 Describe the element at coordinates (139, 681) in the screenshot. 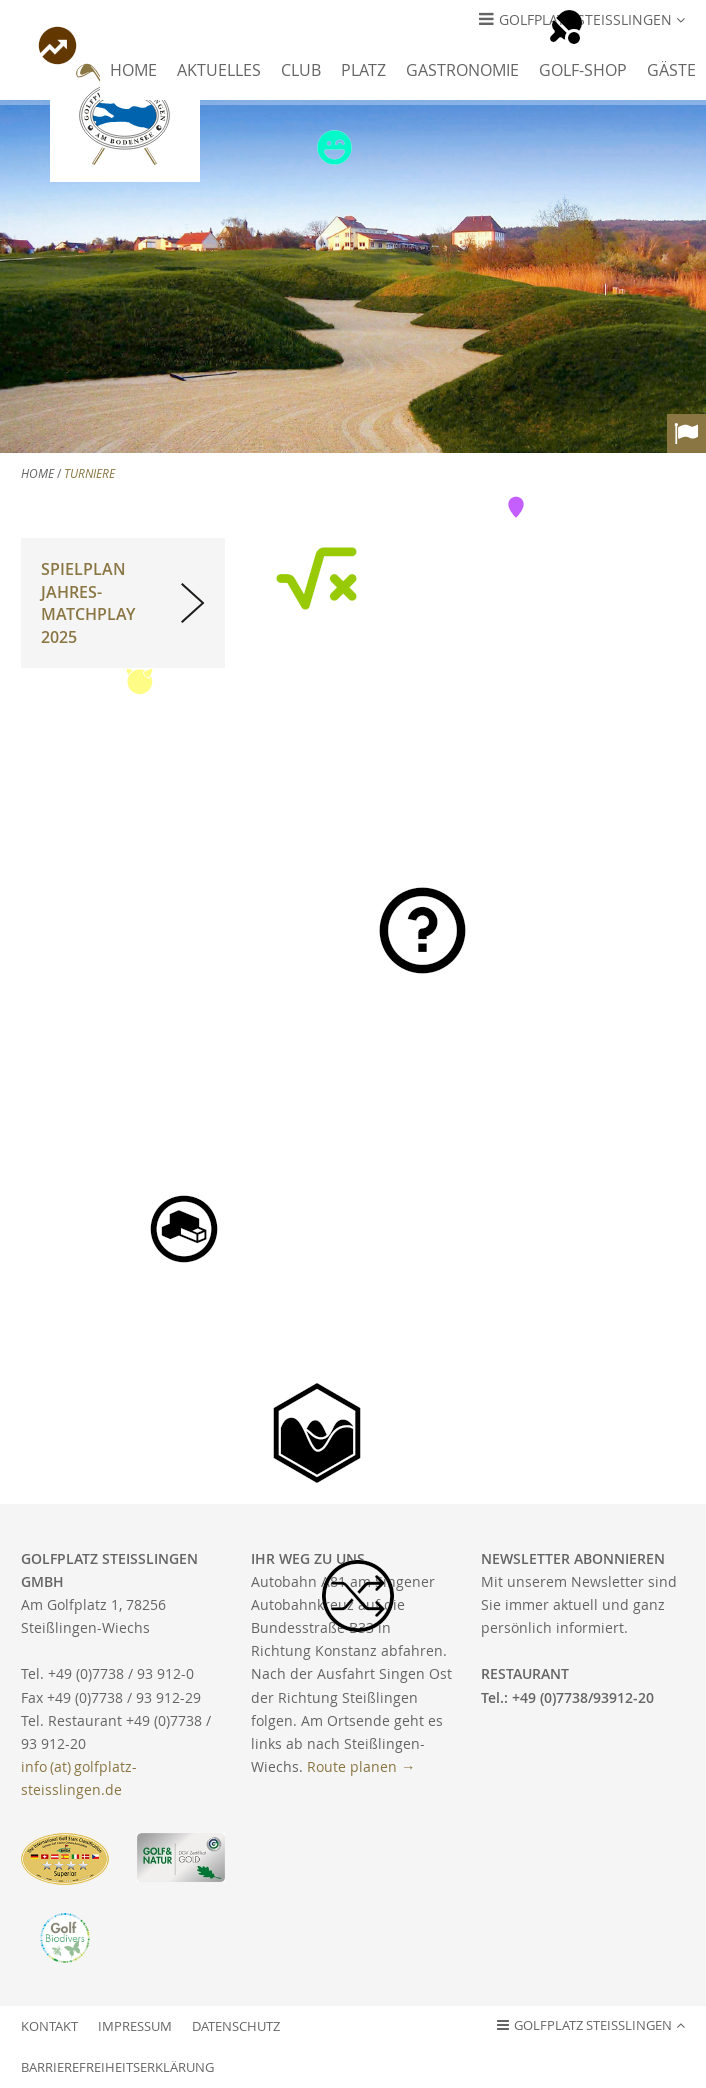

I see `freebsd operating system logo` at that location.